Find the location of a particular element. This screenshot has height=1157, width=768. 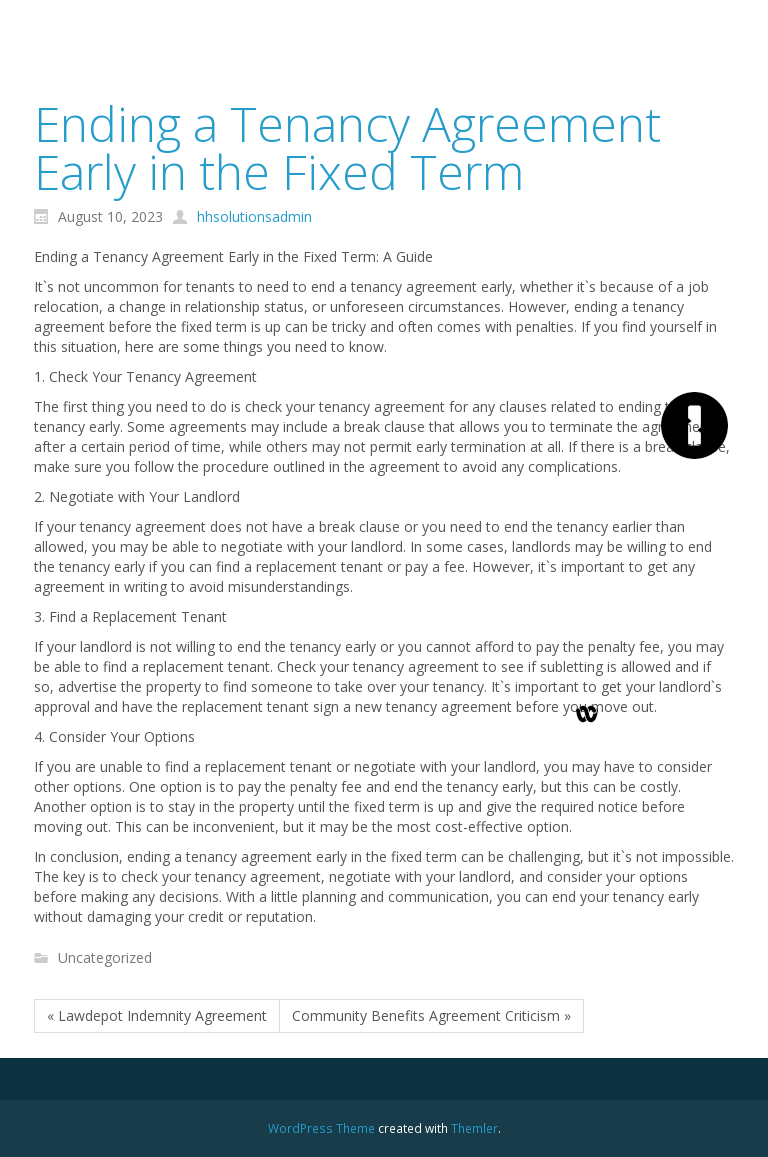

open 1Password app is located at coordinates (694, 425).